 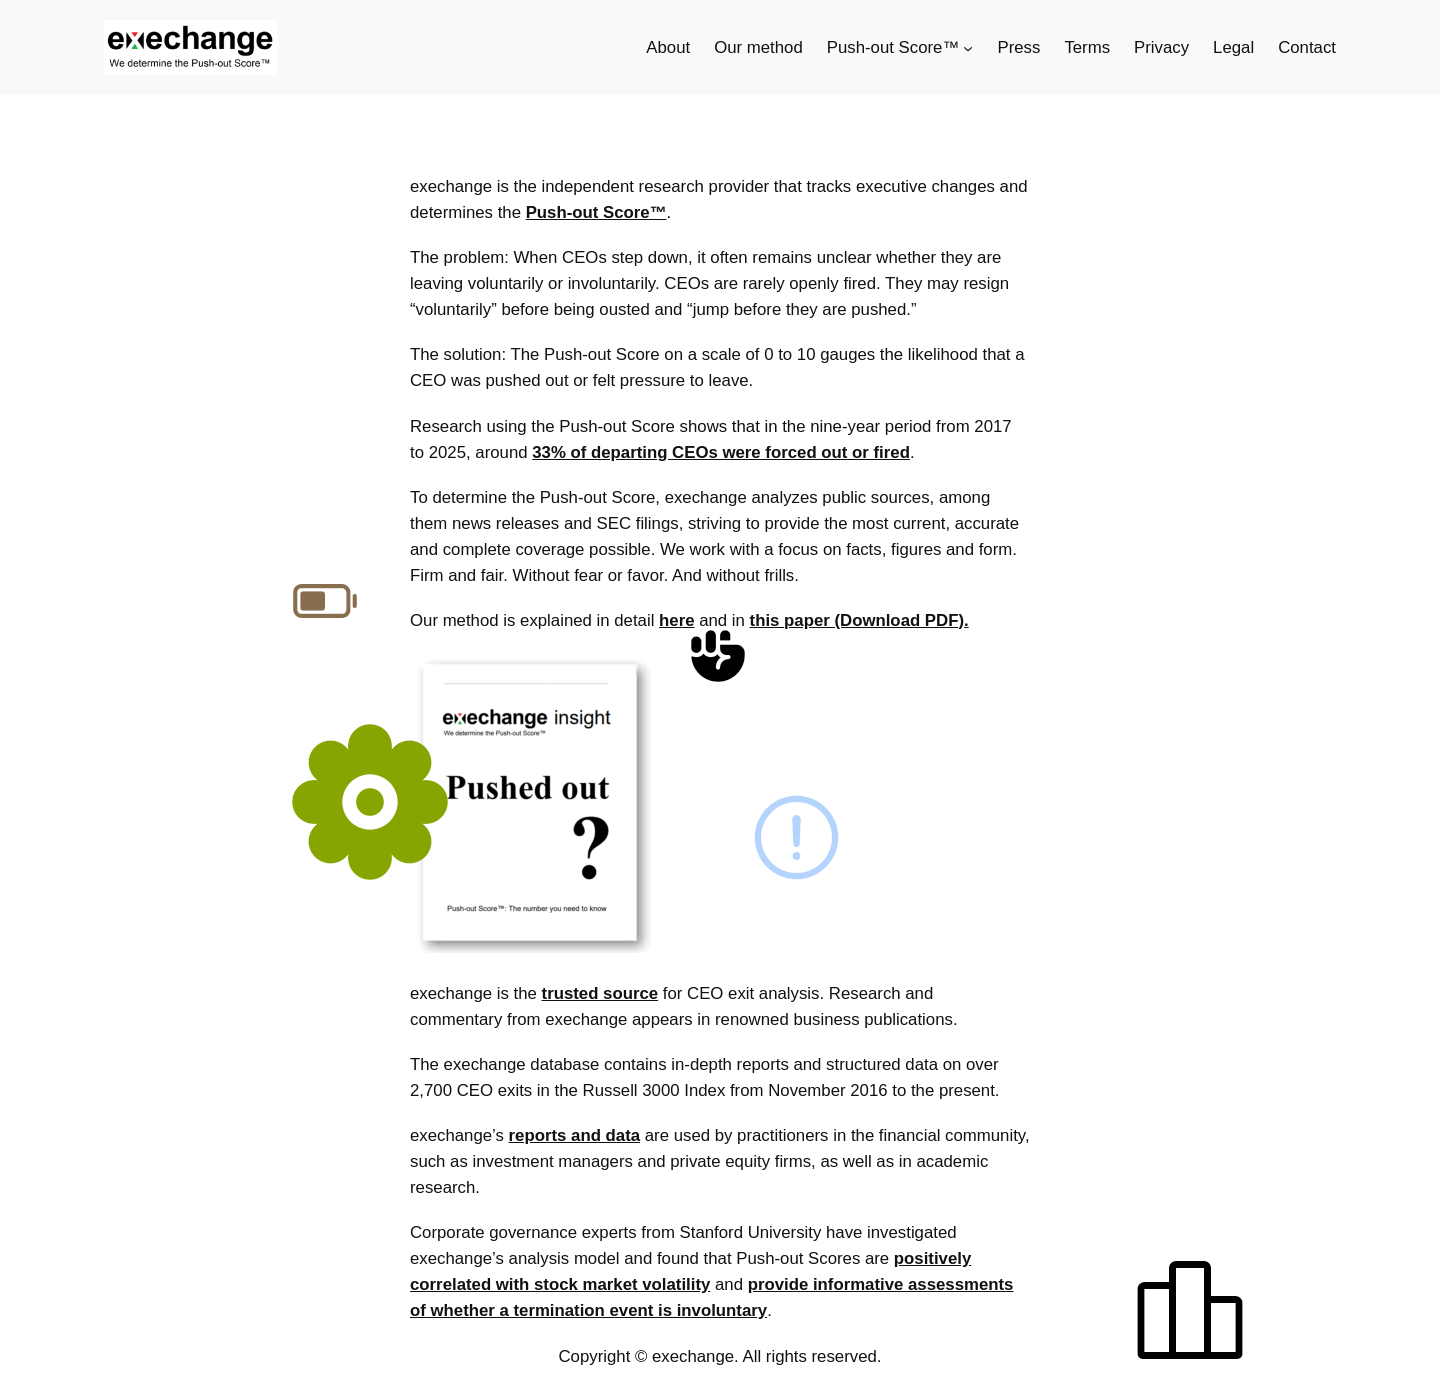 I want to click on indicates a warning or alert that needs attention, so click(x=796, y=837).